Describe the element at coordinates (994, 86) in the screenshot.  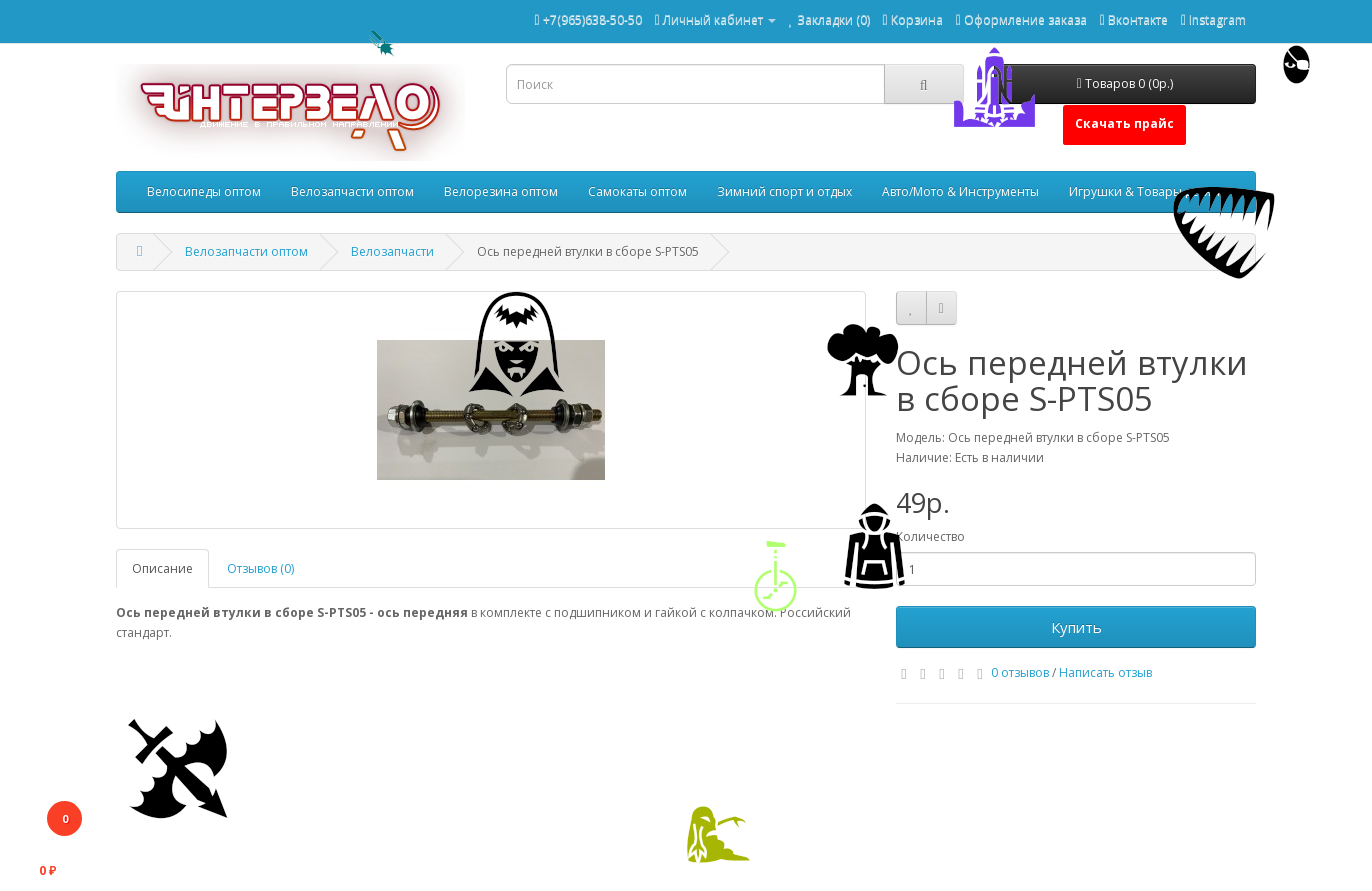
I see `launch or deploy an application` at that location.